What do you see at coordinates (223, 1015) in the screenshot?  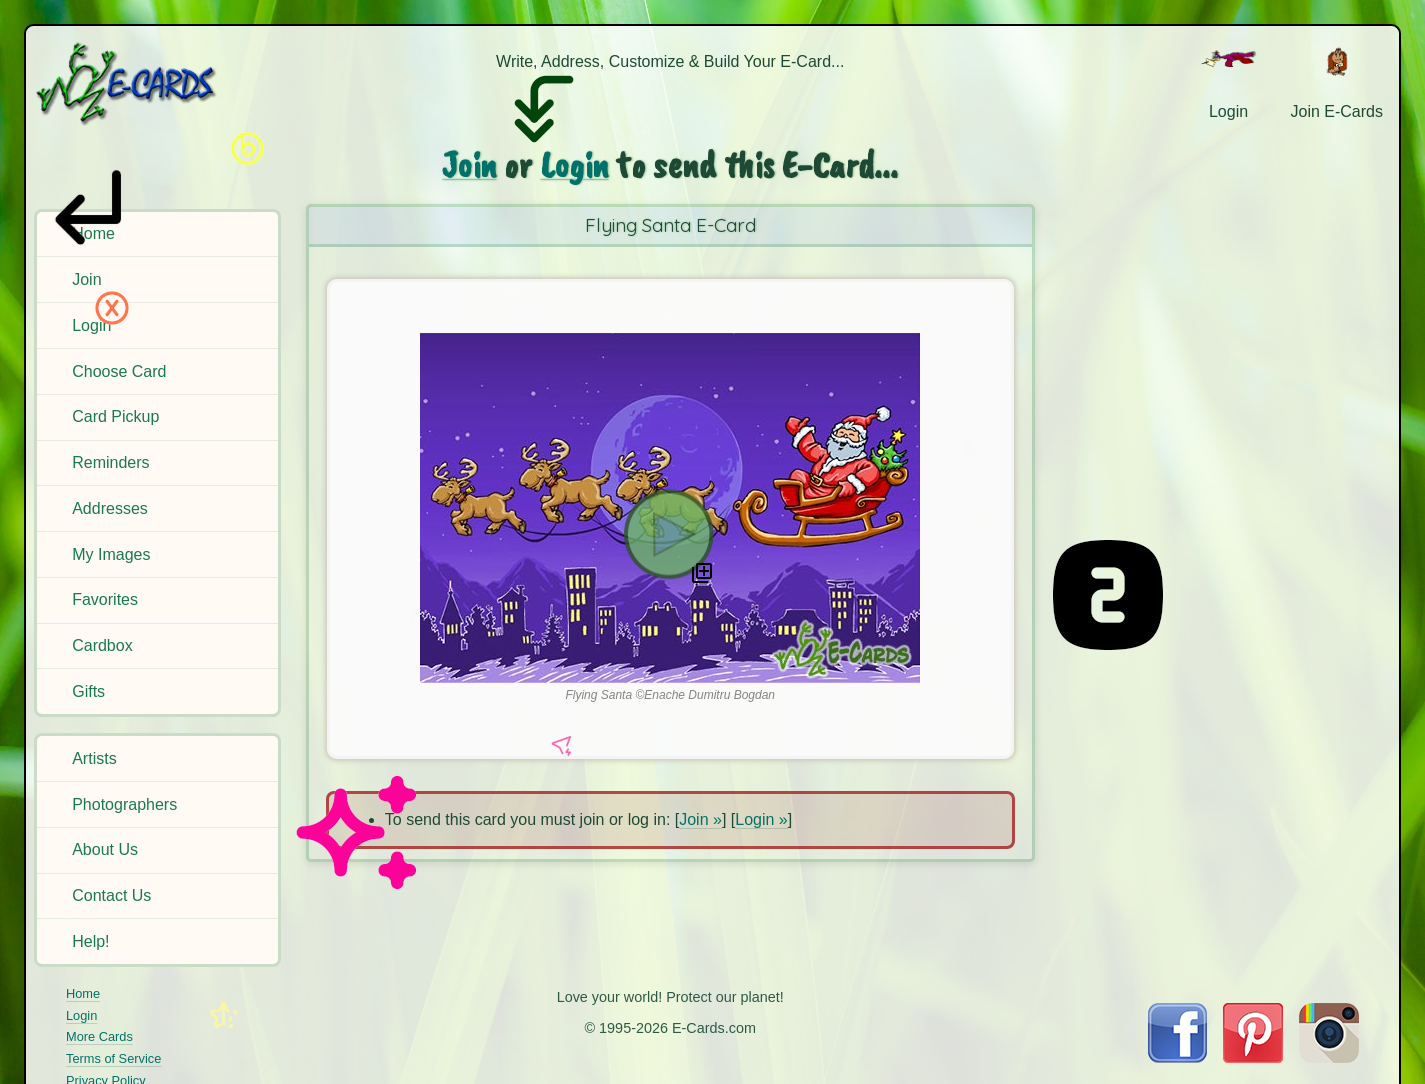 I see `indicates a partial or half rating` at bounding box center [223, 1015].